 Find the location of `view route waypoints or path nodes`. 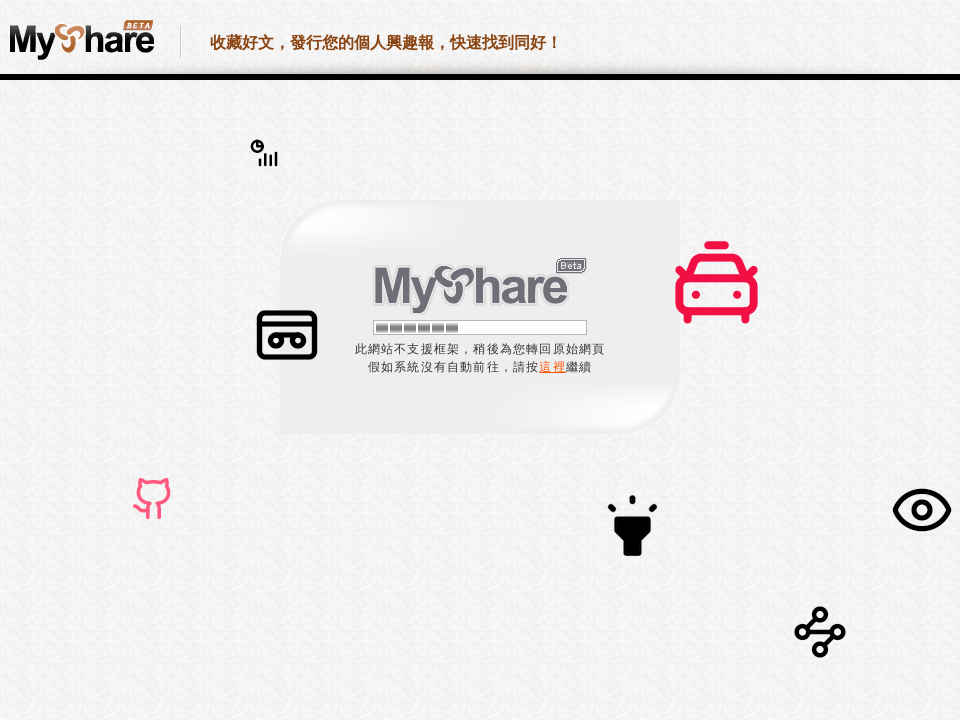

view route waypoints or path nodes is located at coordinates (820, 632).